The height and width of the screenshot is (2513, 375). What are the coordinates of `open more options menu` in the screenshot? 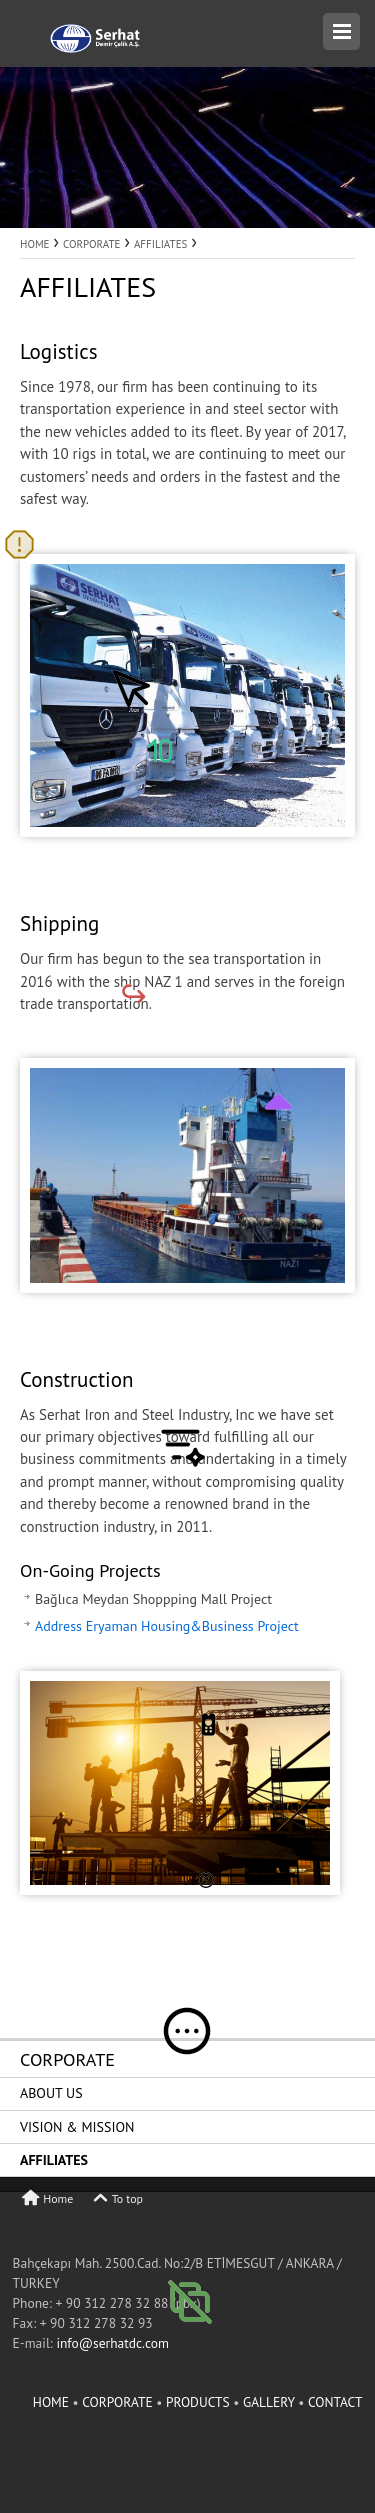 It's located at (187, 2031).